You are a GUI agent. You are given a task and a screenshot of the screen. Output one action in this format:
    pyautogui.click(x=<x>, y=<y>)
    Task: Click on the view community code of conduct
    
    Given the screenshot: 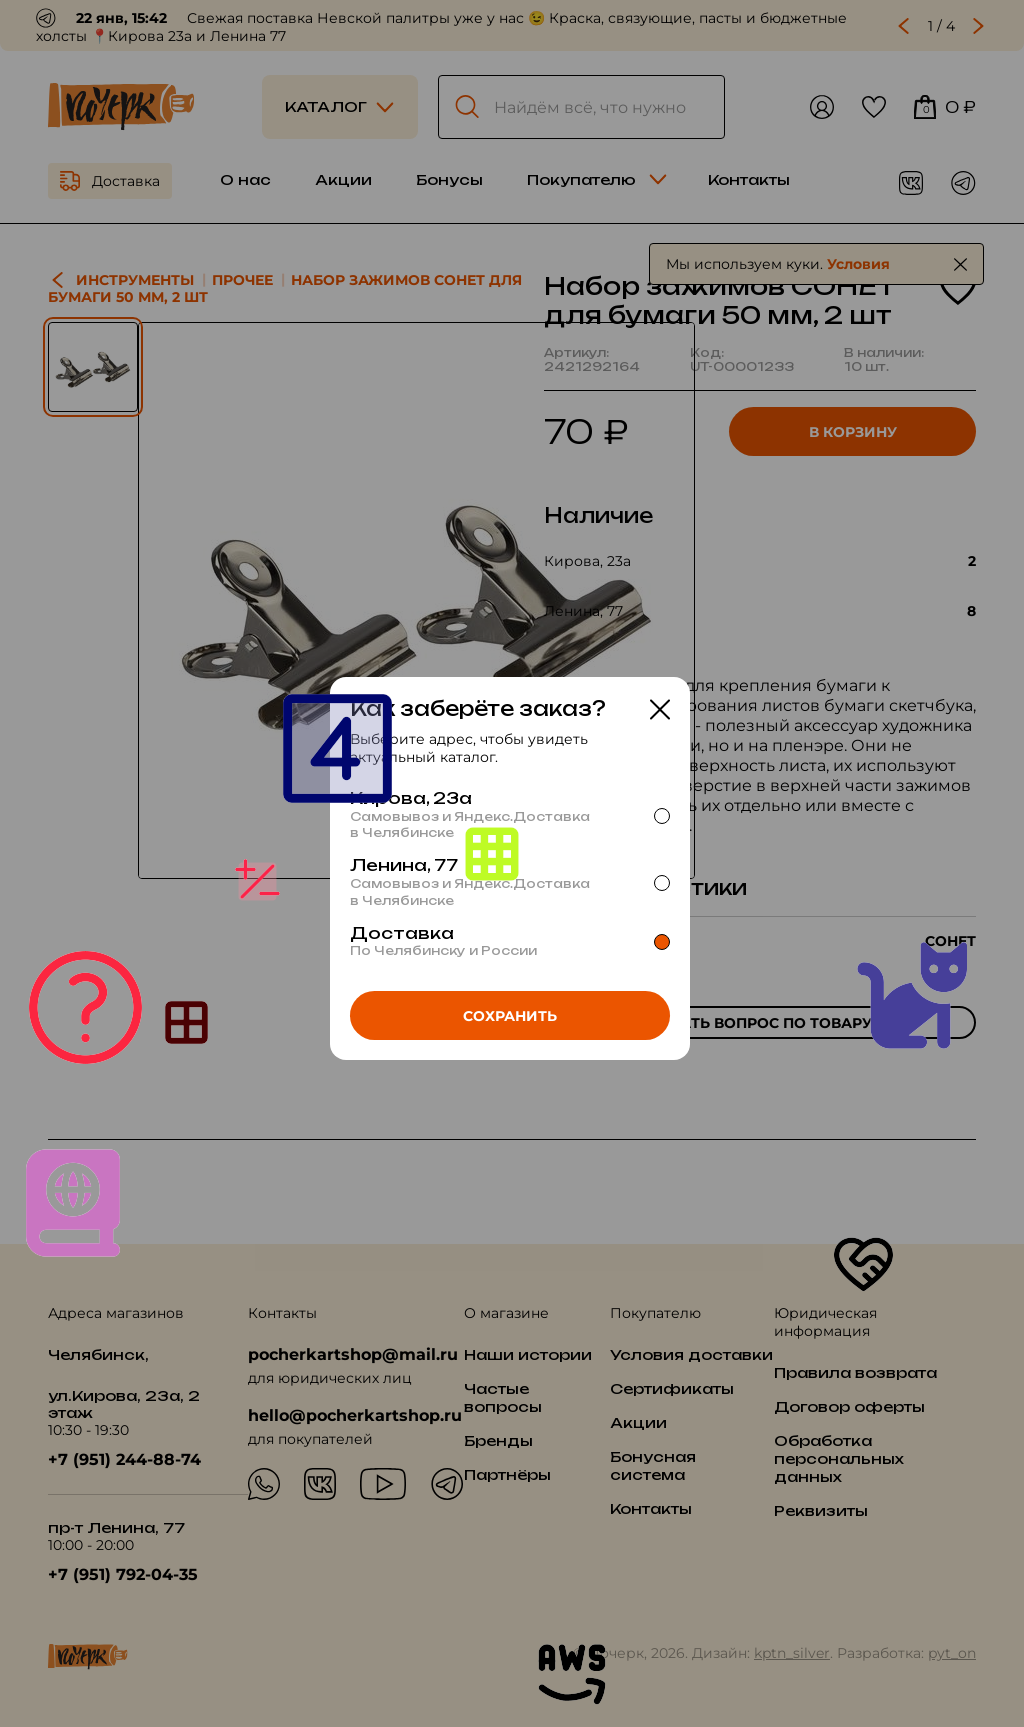 What is the action you would take?
    pyautogui.click(x=863, y=1263)
    